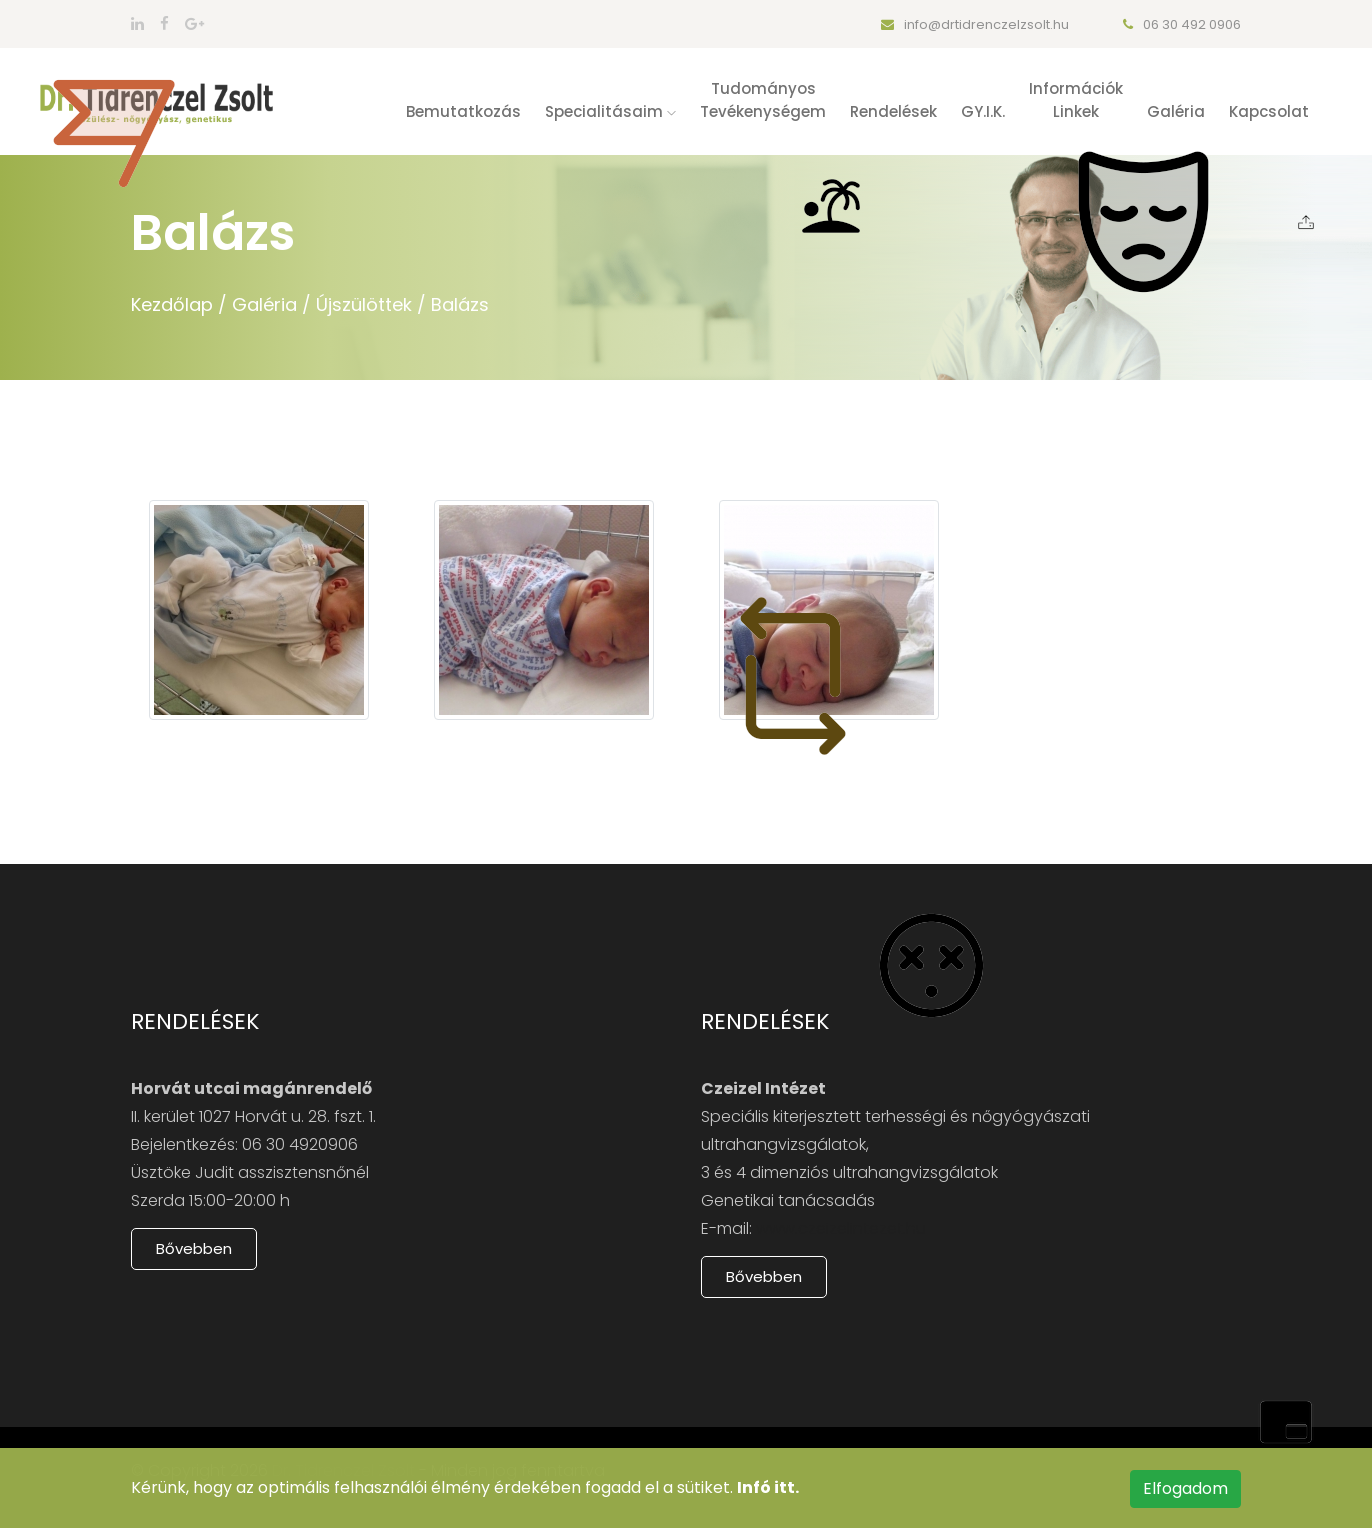 This screenshot has height=1528, width=1372. What do you see at coordinates (1286, 1422) in the screenshot?
I see `add a watermark or branding overlay to content` at bounding box center [1286, 1422].